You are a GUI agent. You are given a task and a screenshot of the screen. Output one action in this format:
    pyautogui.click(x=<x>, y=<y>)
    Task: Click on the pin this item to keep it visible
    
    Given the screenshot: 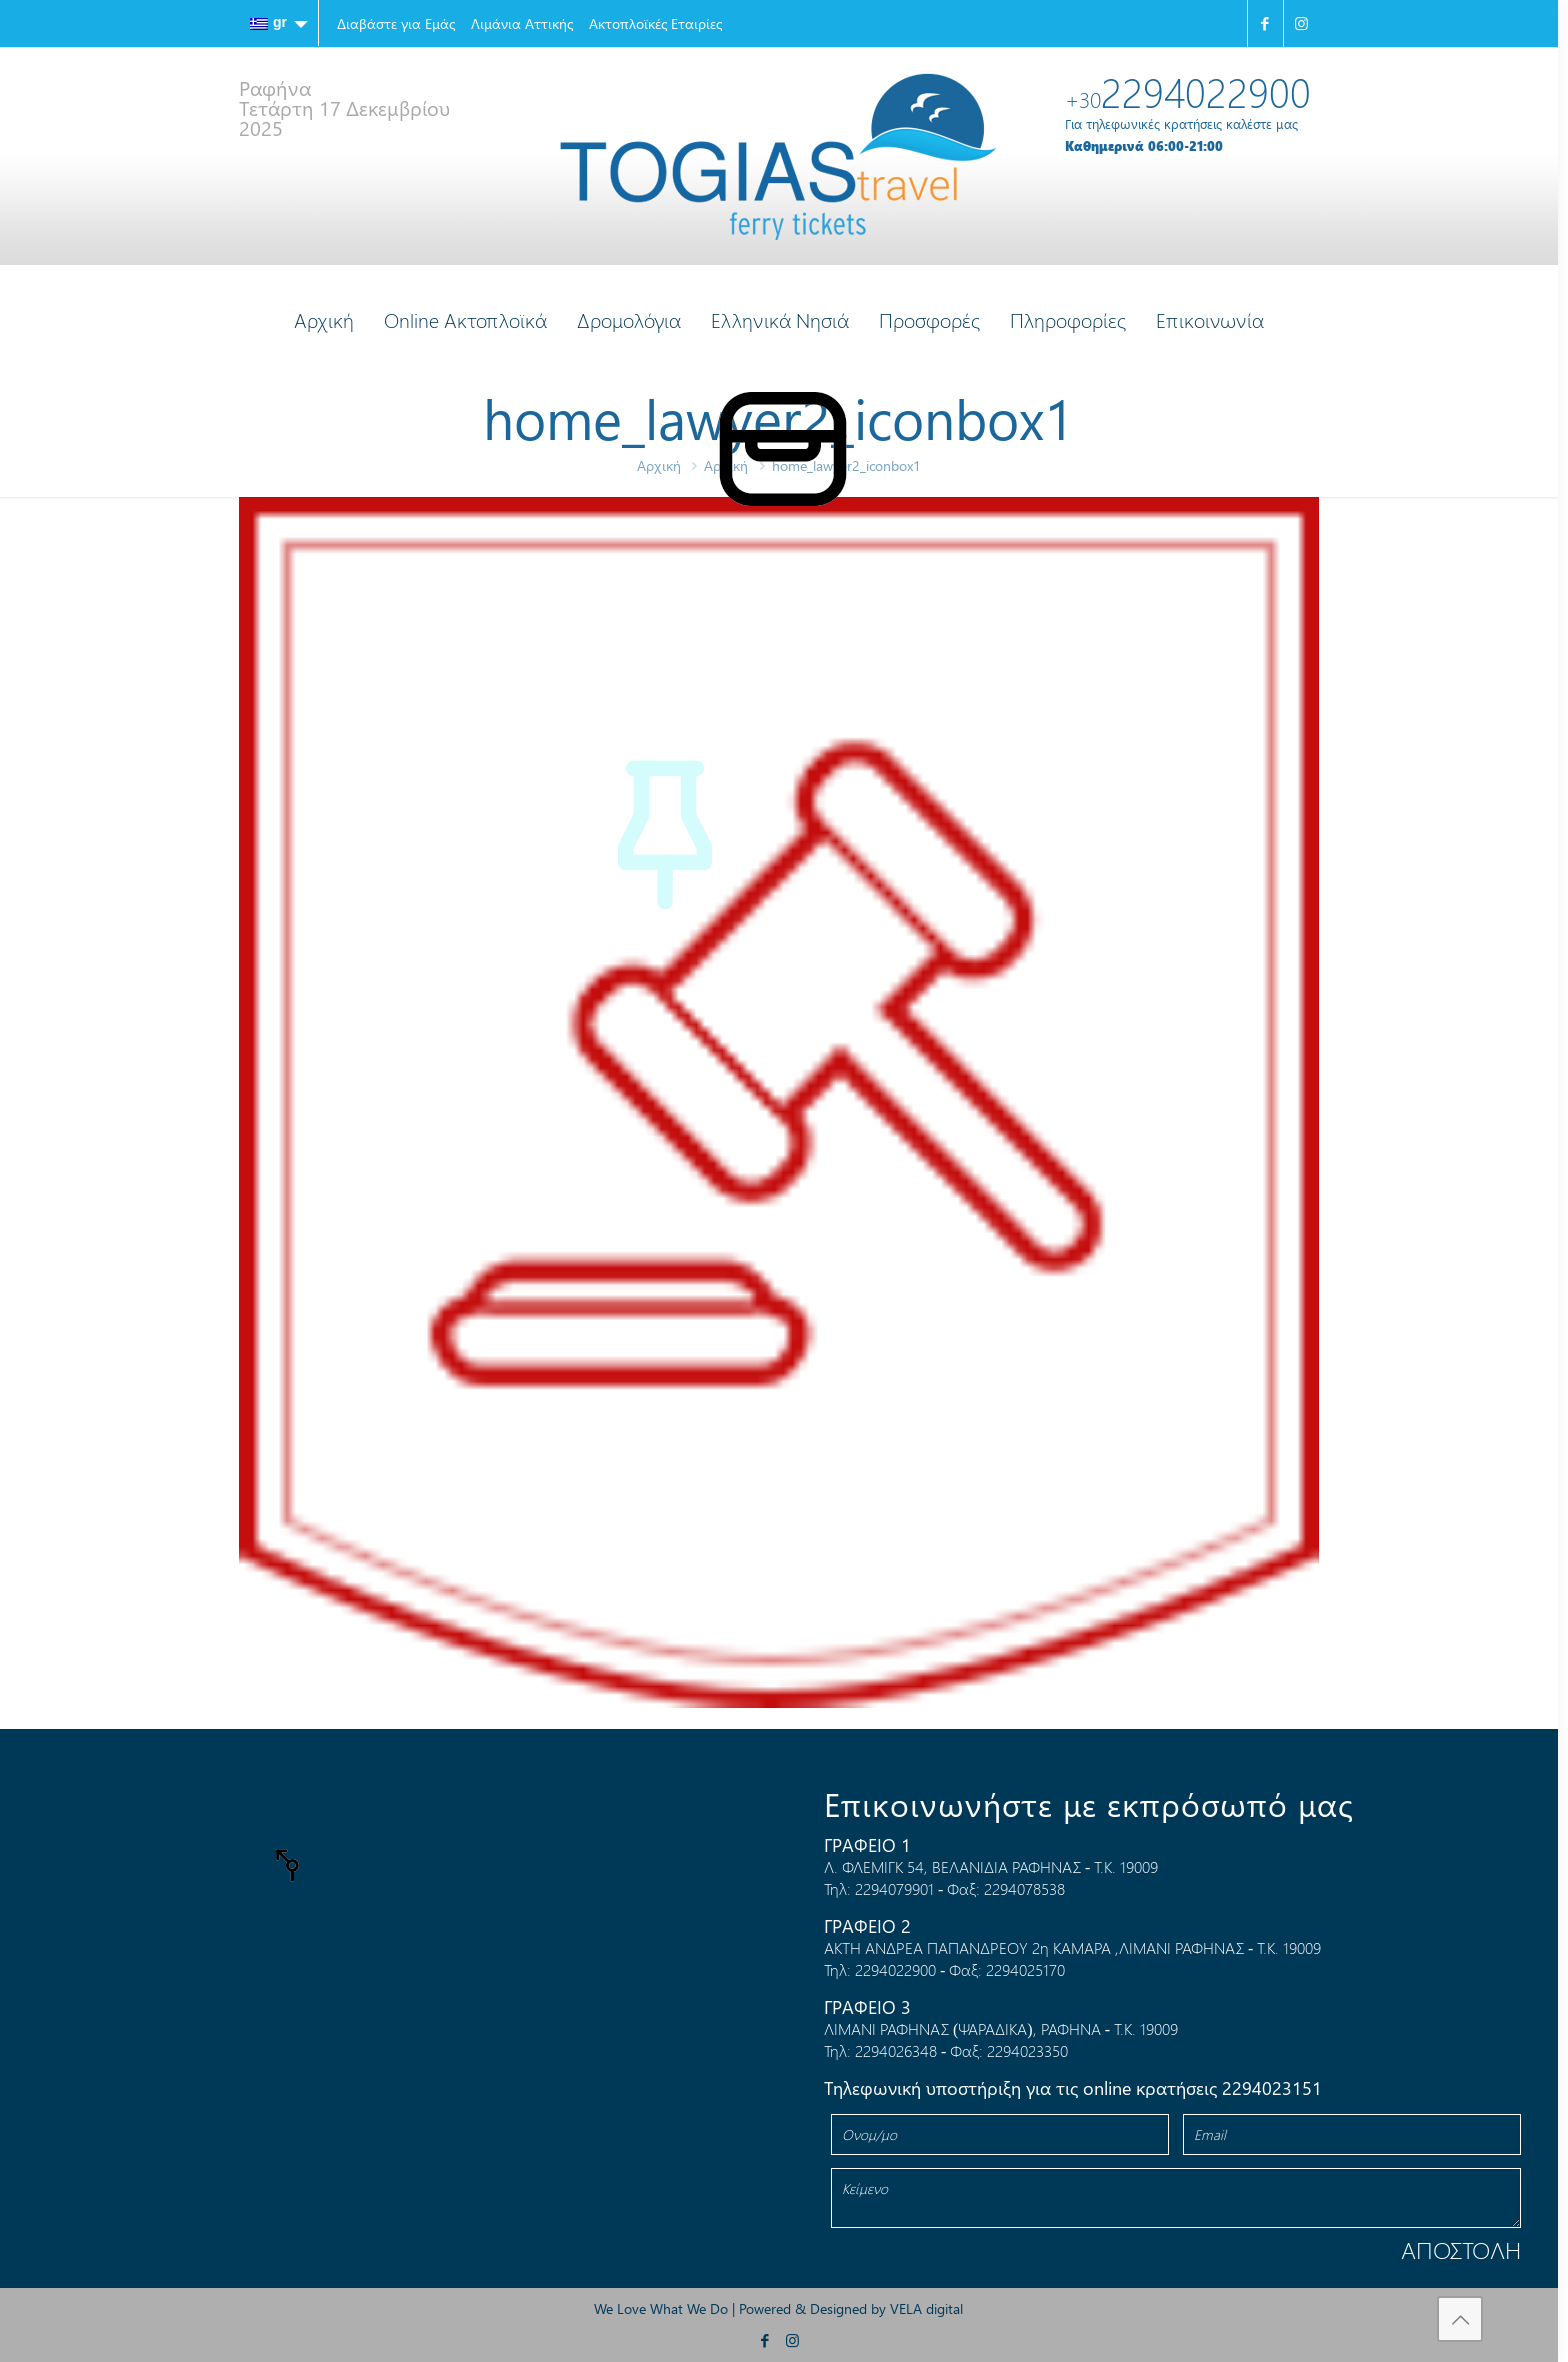 What is the action you would take?
    pyautogui.click(x=665, y=831)
    